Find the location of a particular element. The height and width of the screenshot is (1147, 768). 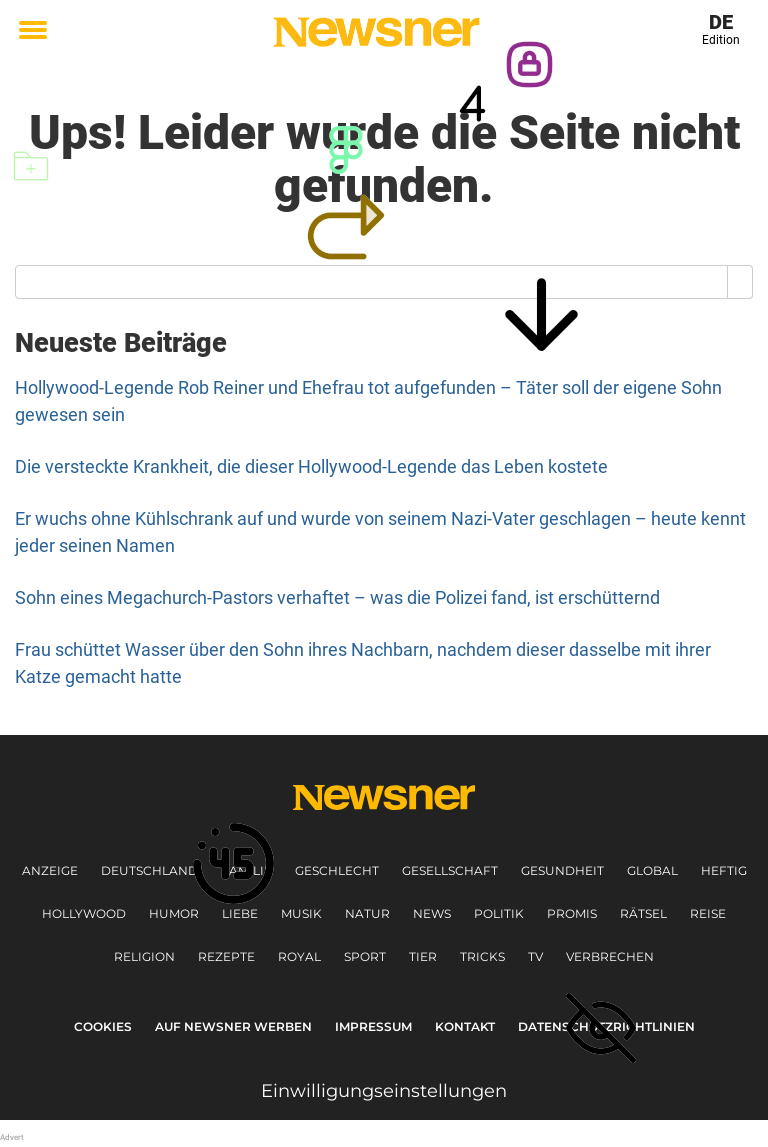

set a 45-minute timer or duration is located at coordinates (233, 863).